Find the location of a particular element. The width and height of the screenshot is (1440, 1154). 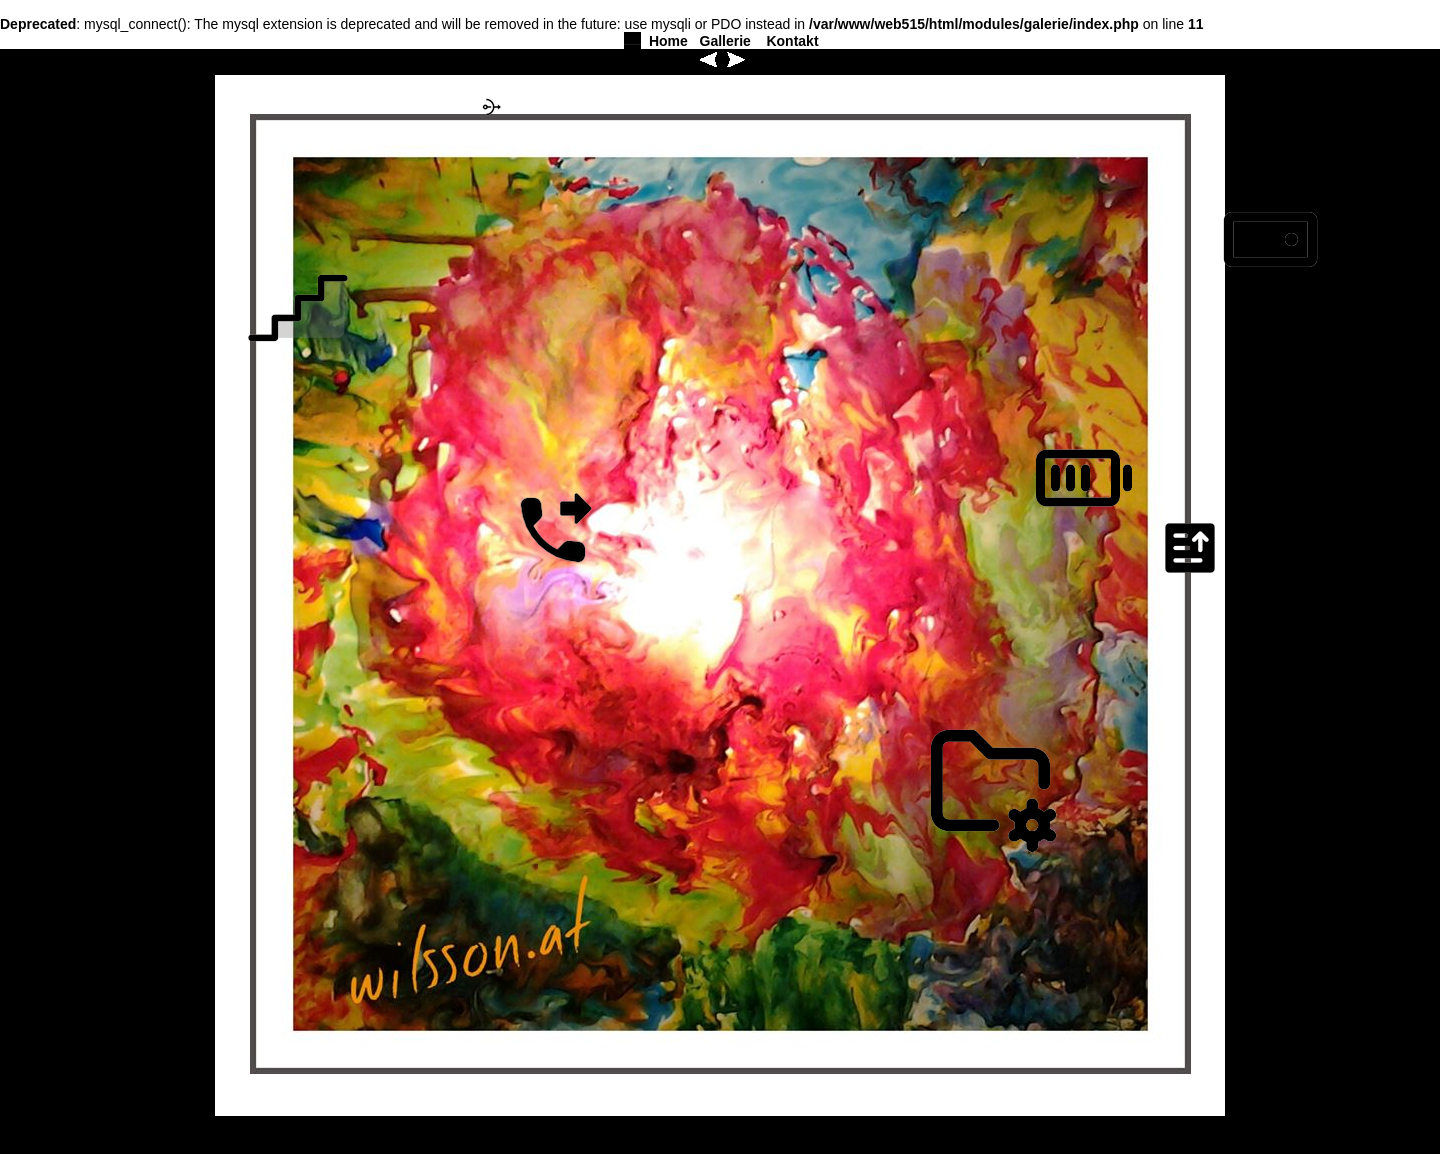

indicates a forwarded call is located at coordinates (553, 530).